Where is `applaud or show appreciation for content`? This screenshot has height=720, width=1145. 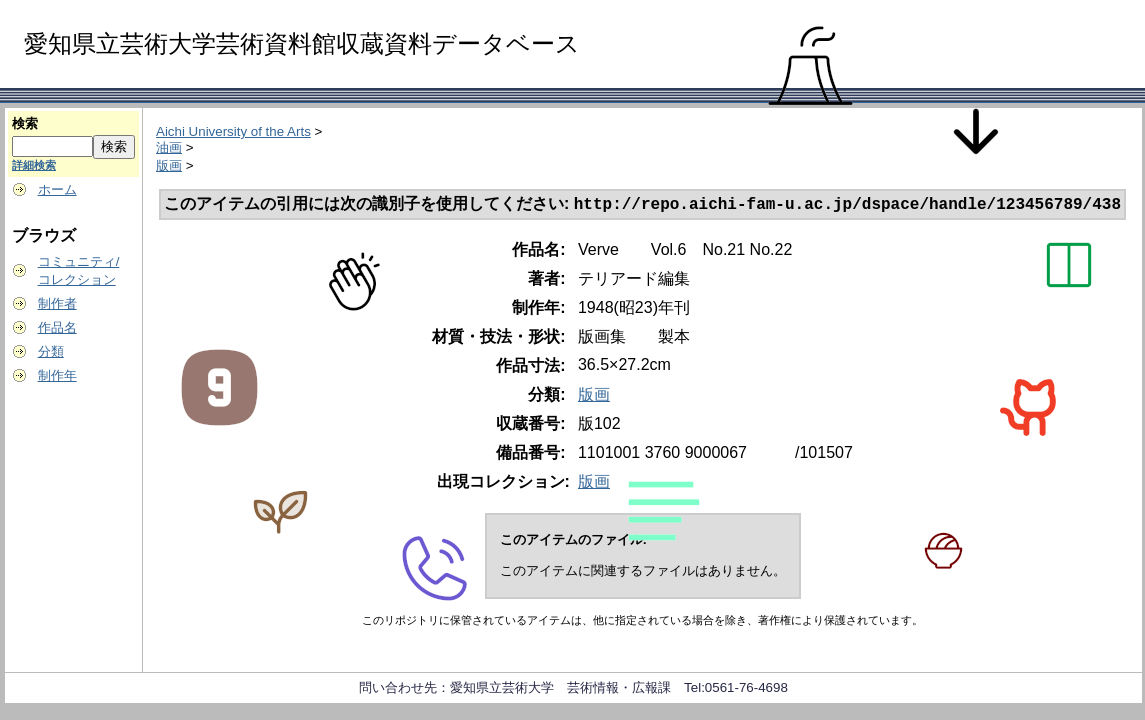 applaud or show appreciation for content is located at coordinates (353, 281).